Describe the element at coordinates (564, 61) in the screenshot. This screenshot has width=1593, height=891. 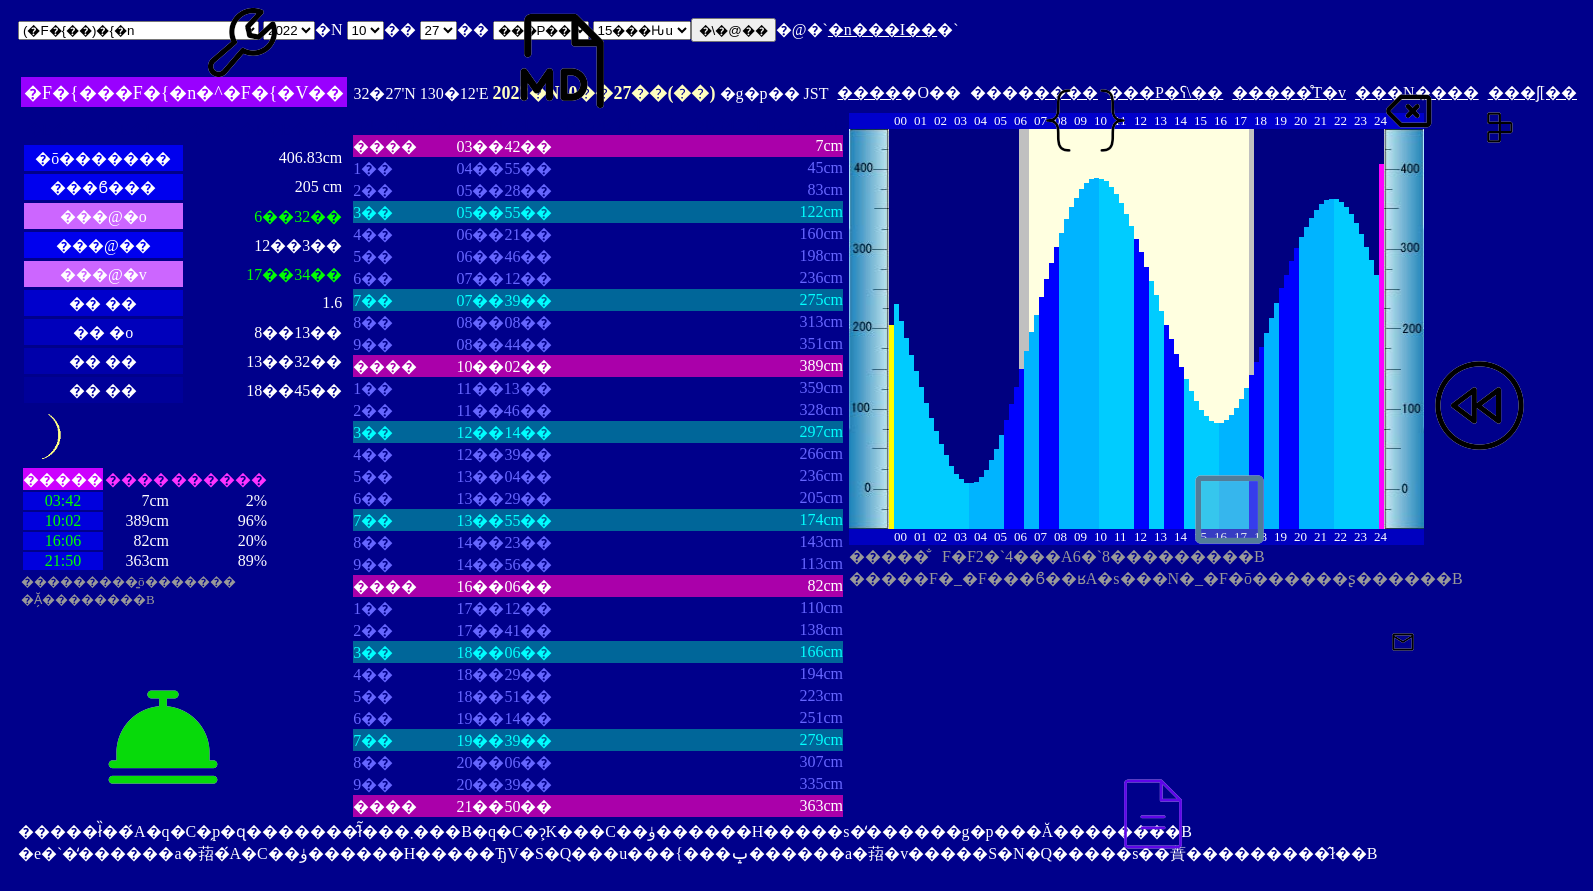
I see `open a markdown file` at that location.